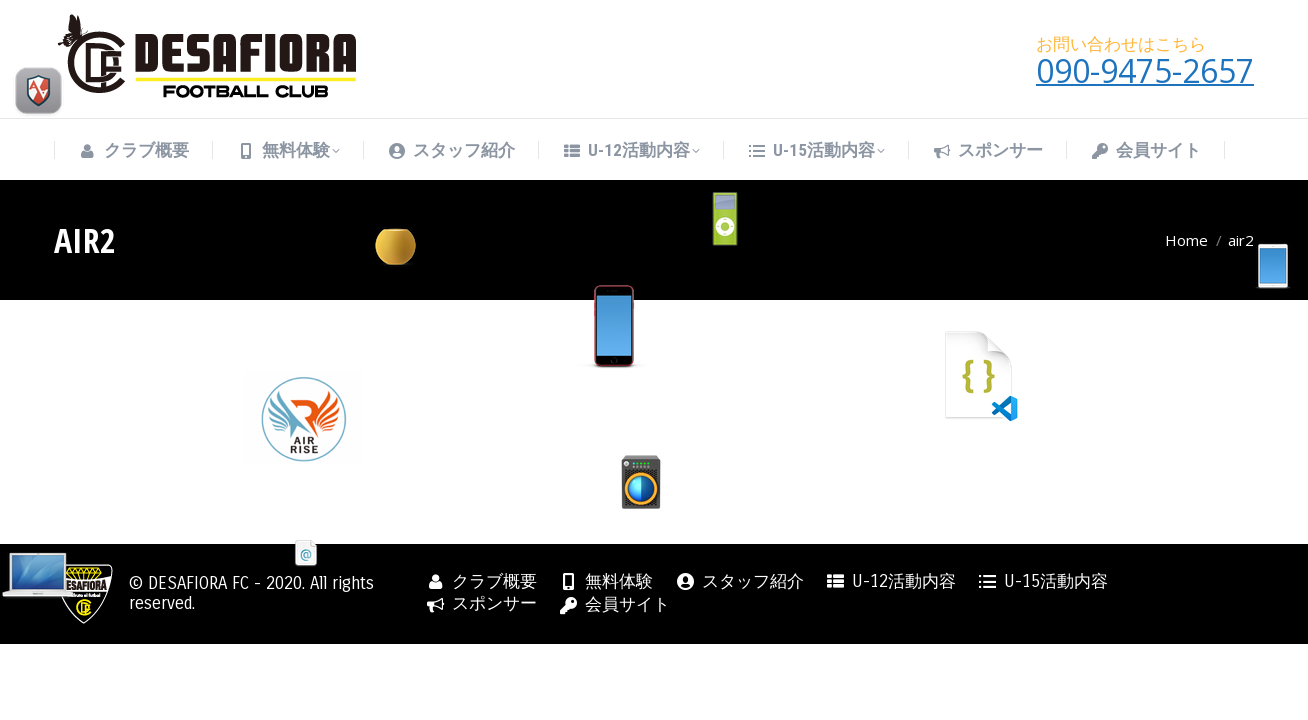 The image size is (1308, 720). Describe the element at coordinates (38, 575) in the screenshot. I see `represents an apple ibook g4 laptop device` at that location.